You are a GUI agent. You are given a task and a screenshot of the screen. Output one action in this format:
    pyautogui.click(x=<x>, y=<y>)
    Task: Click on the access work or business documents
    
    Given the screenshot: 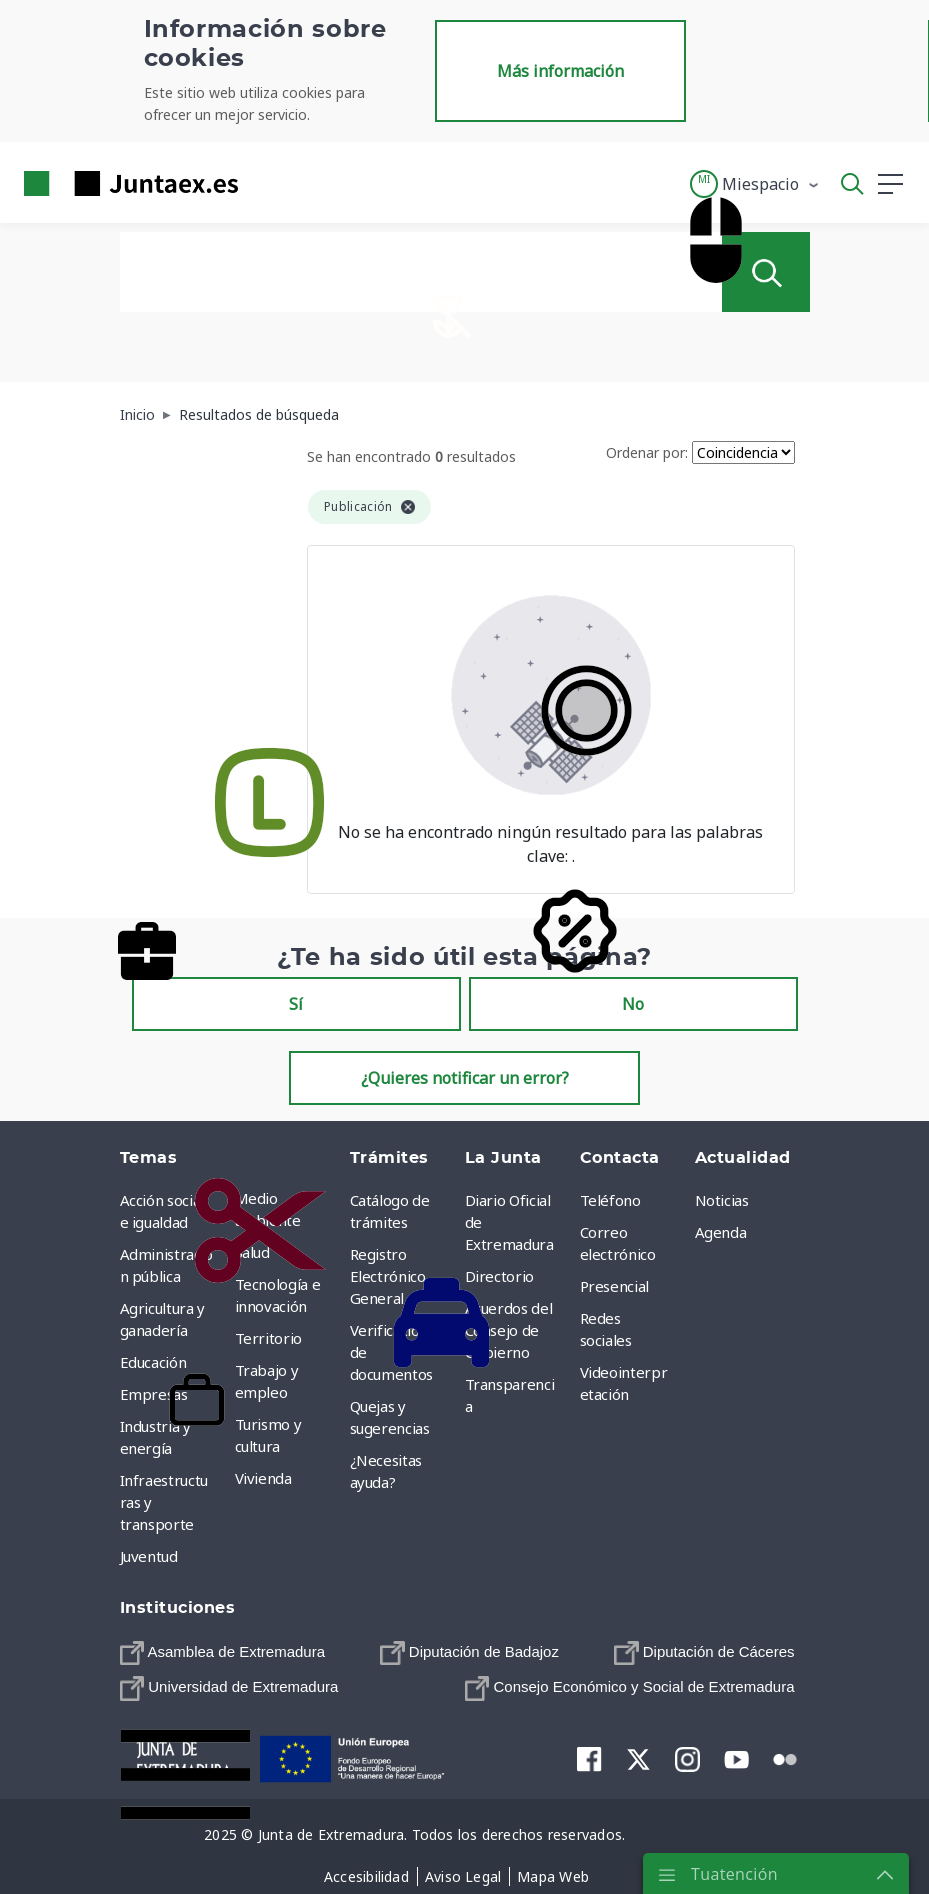 What is the action you would take?
    pyautogui.click(x=197, y=1401)
    